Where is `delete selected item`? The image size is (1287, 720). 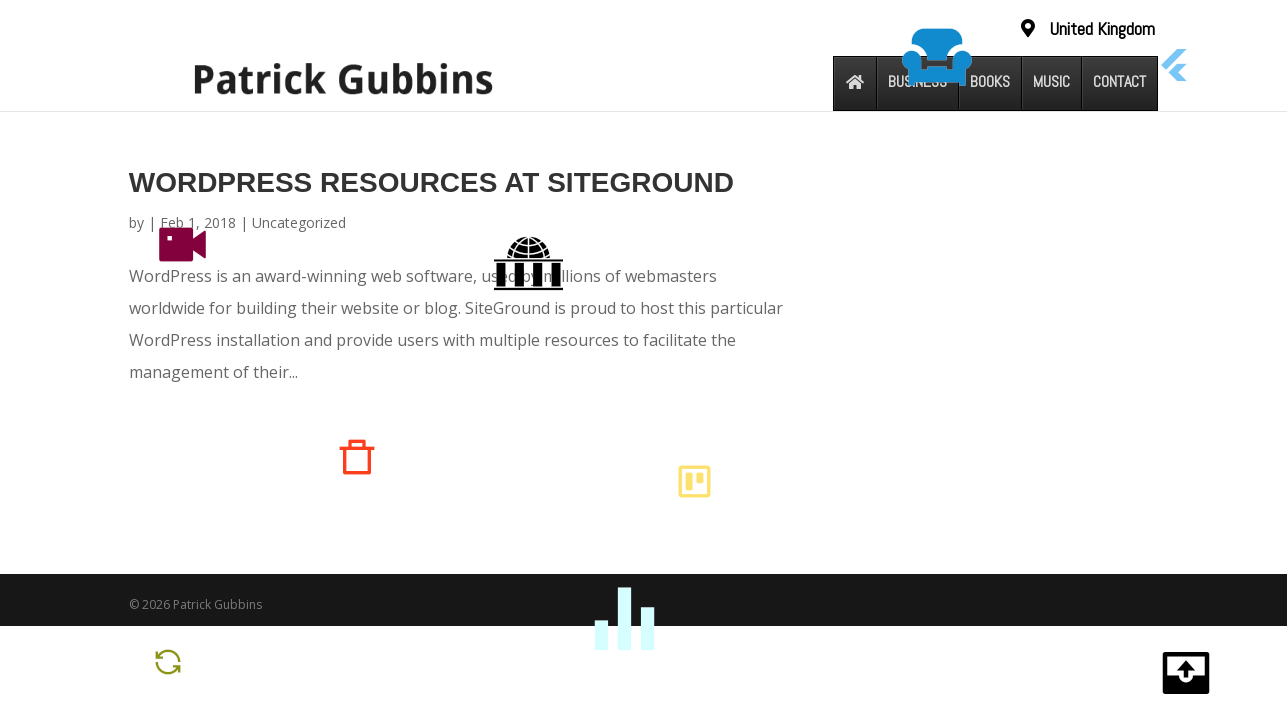
delete selected item is located at coordinates (357, 457).